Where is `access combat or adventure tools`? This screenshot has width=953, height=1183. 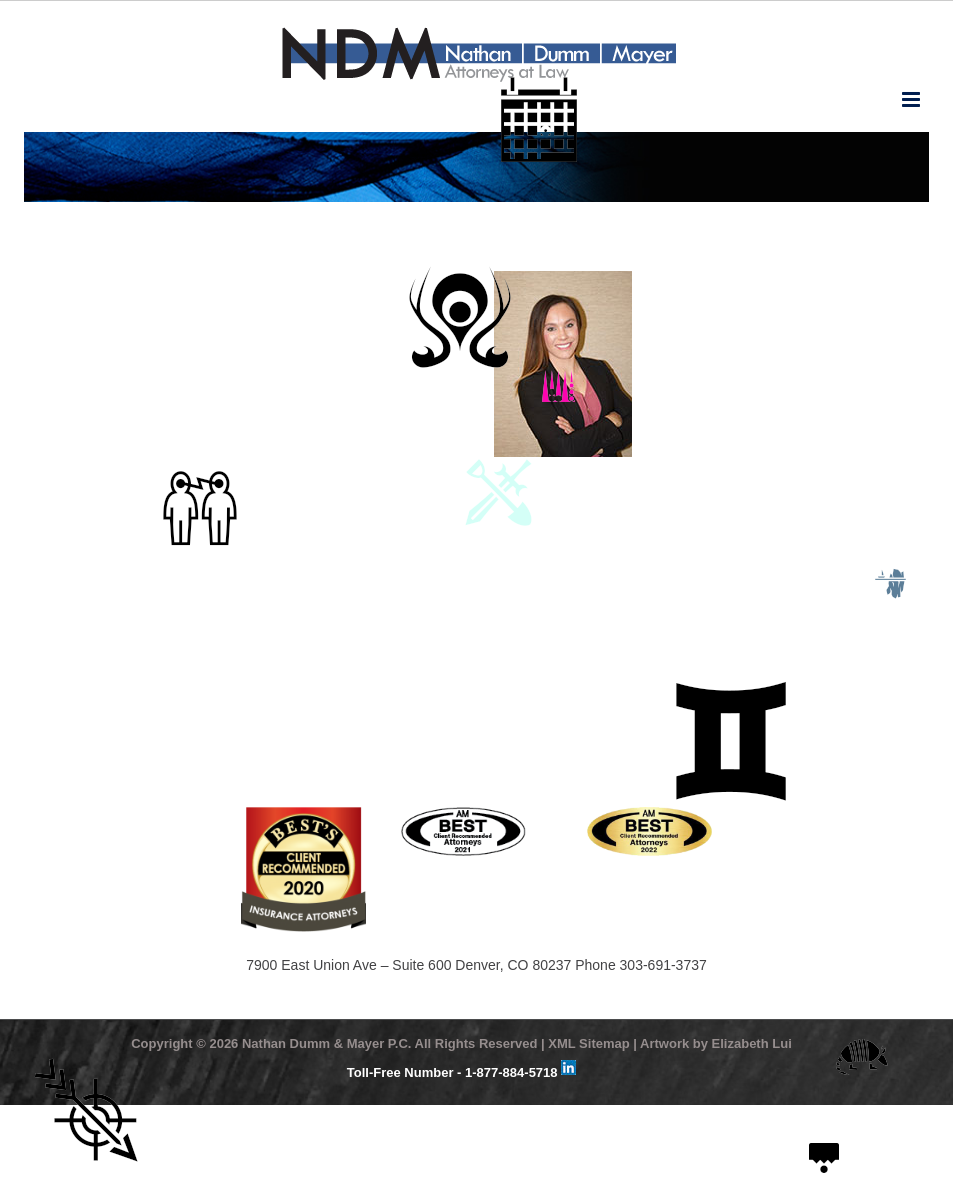 access combat or adventure tools is located at coordinates (498, 492).